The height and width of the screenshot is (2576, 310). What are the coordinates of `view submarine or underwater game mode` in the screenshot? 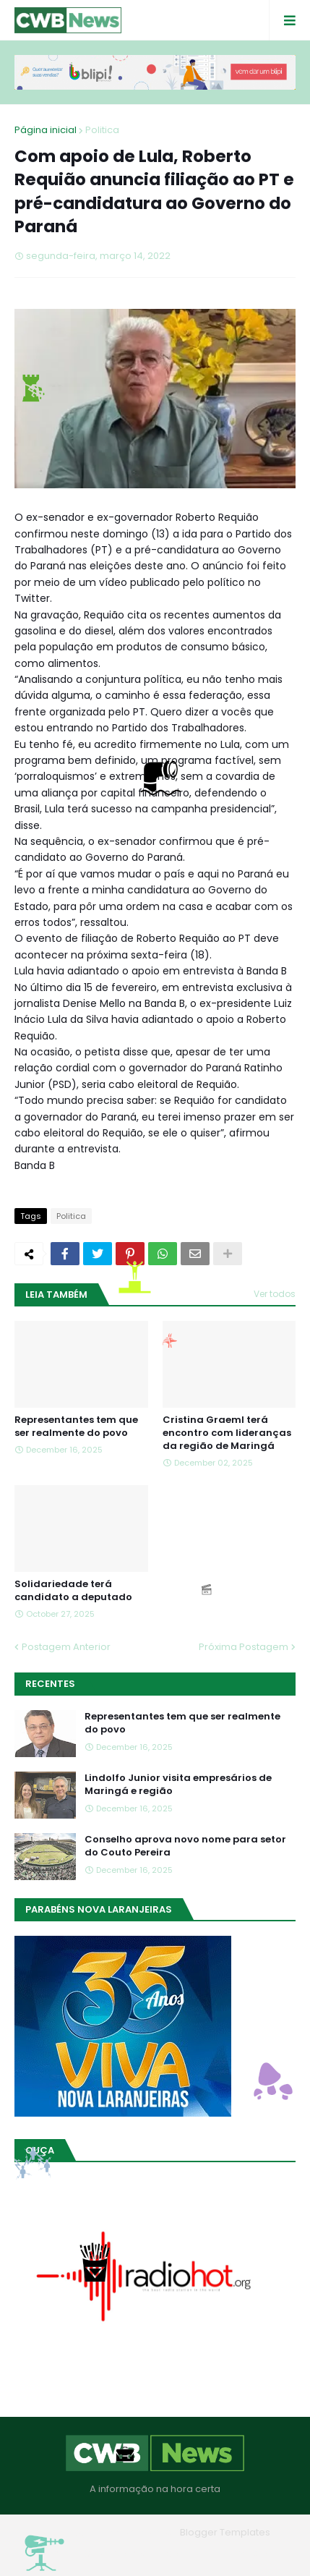 It's located at (160, 778).